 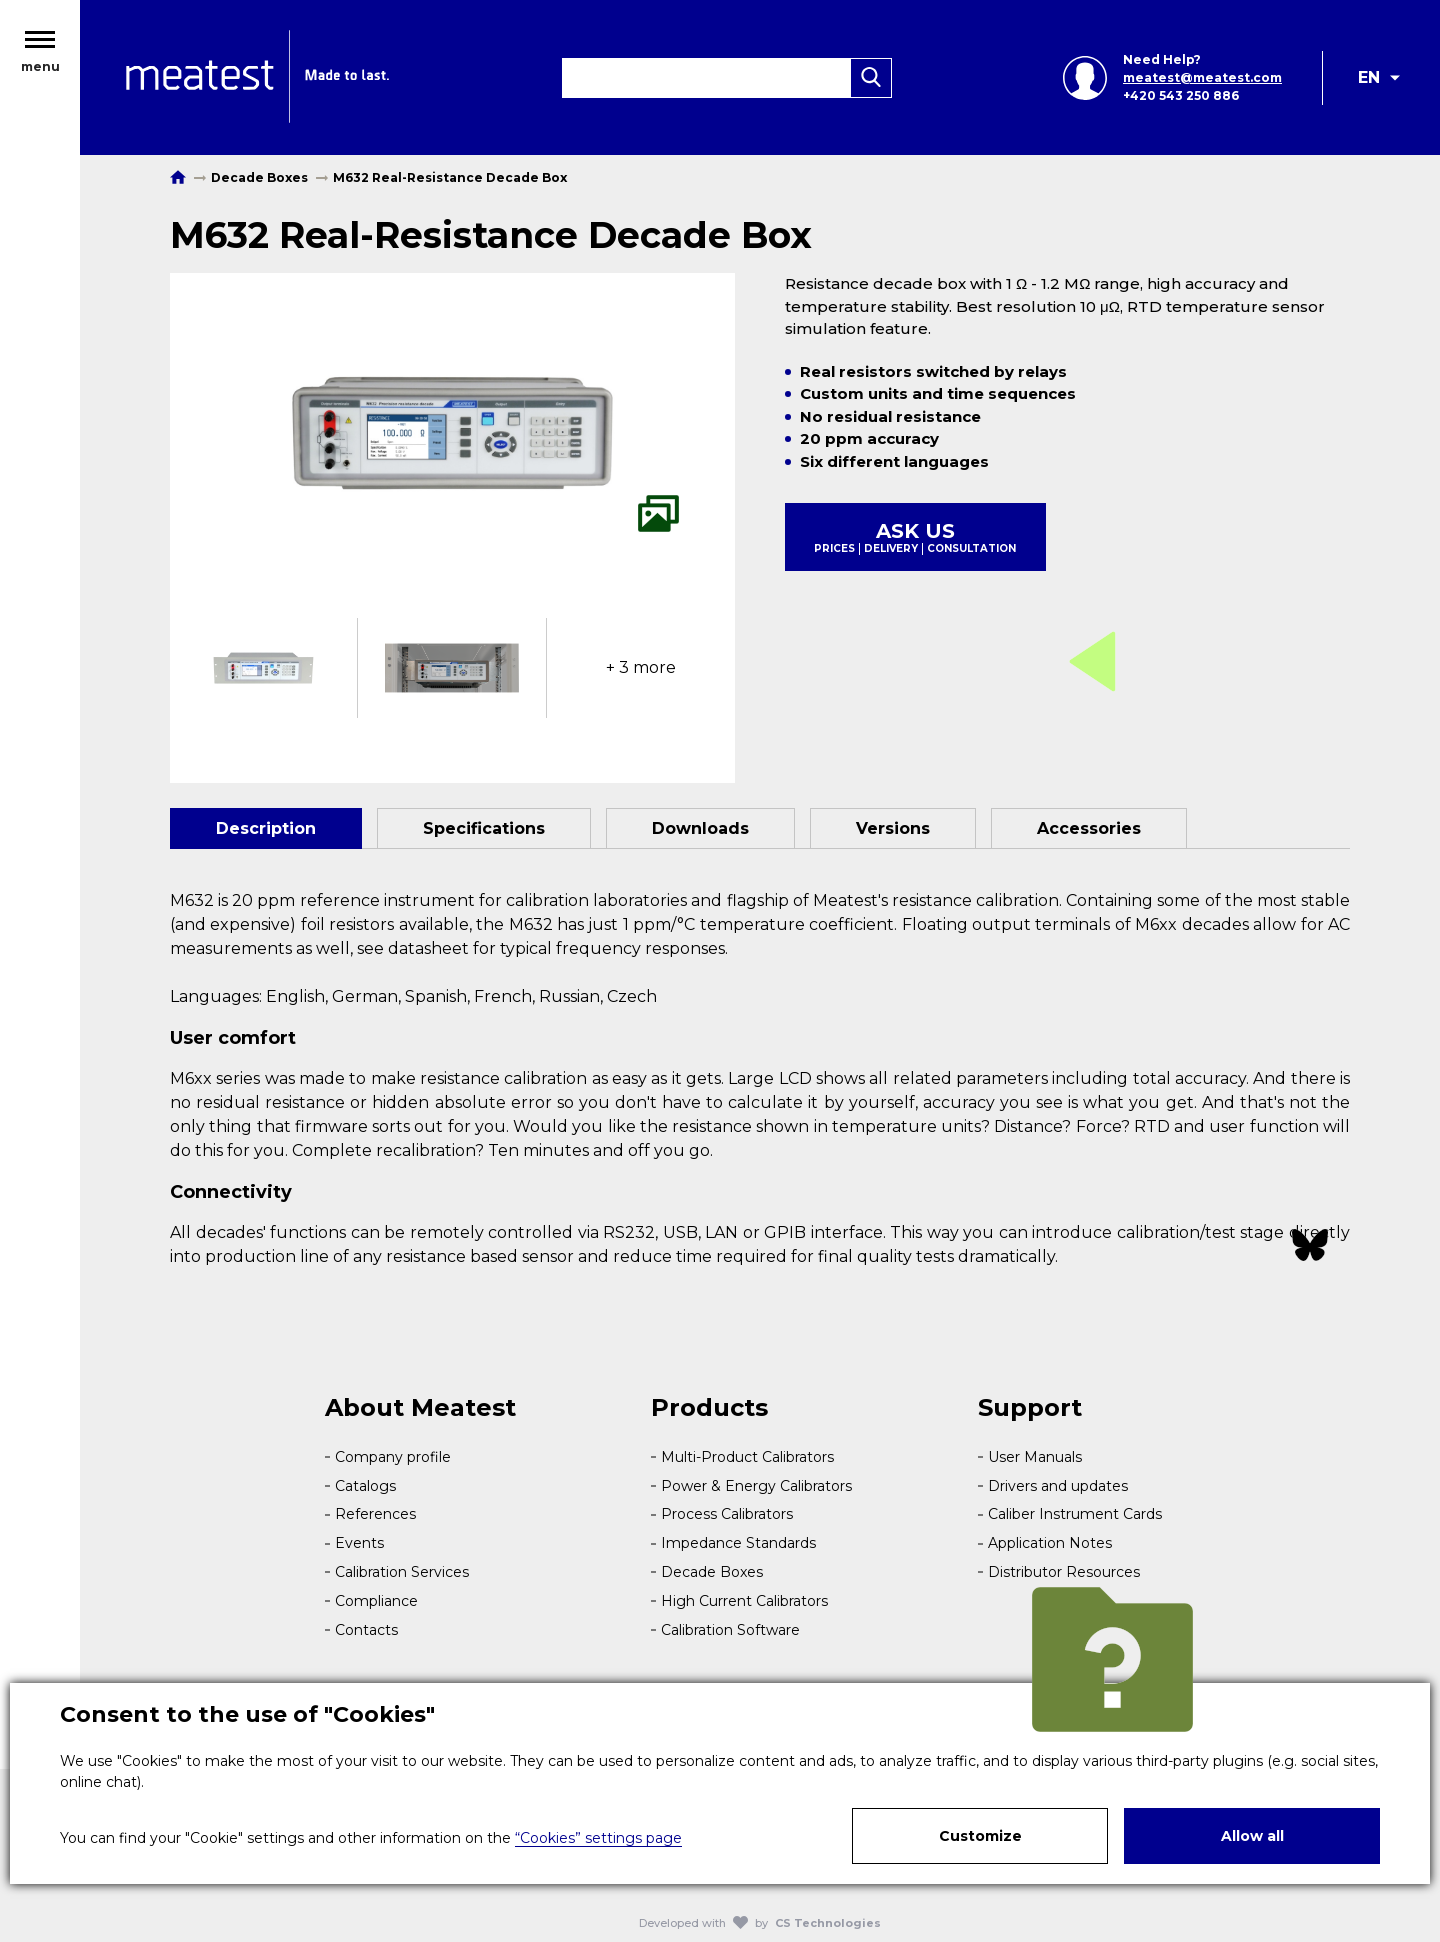 What do you see at coordinates (658, 513) in the screenshot?
I see `view multiple images or photo gallery` at bounding box center [658, 513].